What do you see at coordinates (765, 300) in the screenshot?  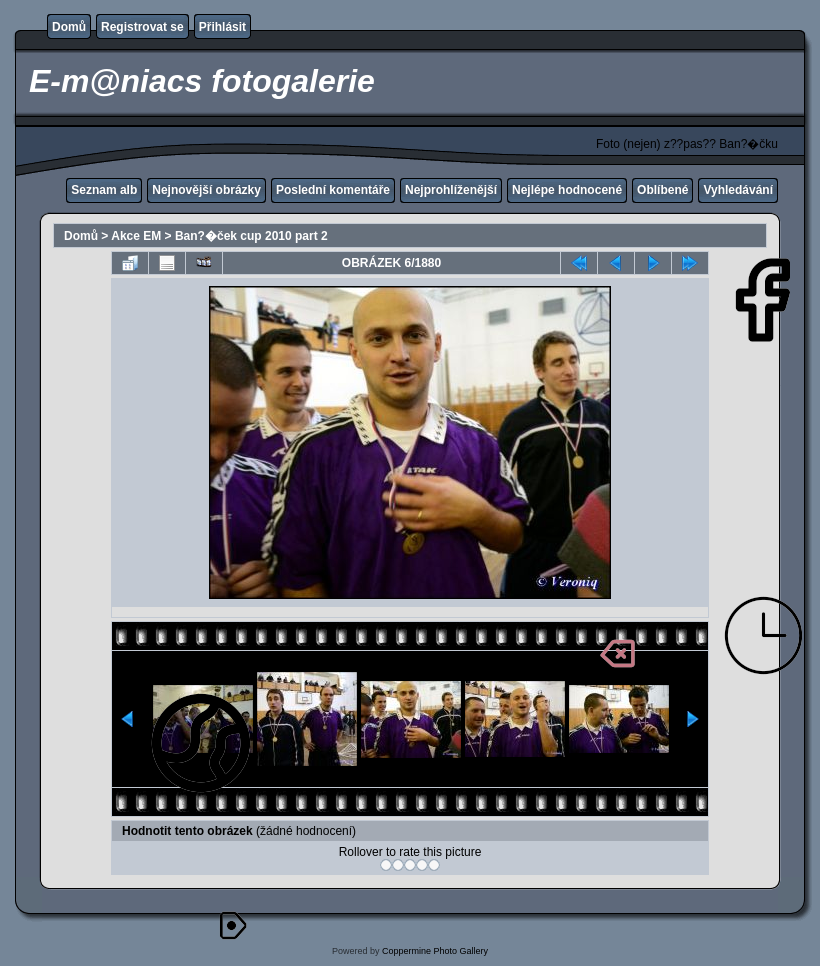 I see `open Facebook app` at bounding box center [765, 300].